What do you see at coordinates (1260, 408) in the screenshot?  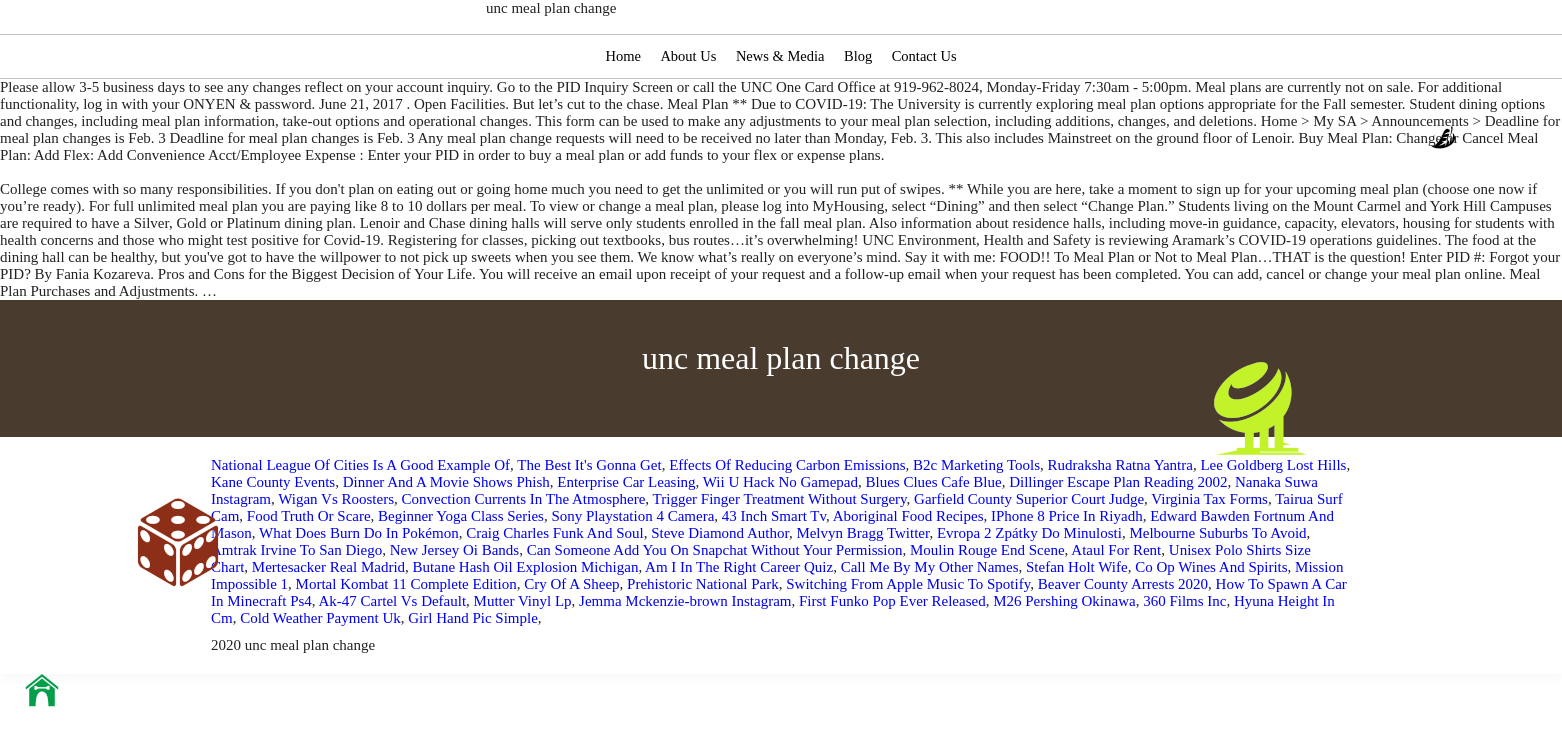 I see `satellite dish or radar antenna icon` at bounding box center [1260, 408].